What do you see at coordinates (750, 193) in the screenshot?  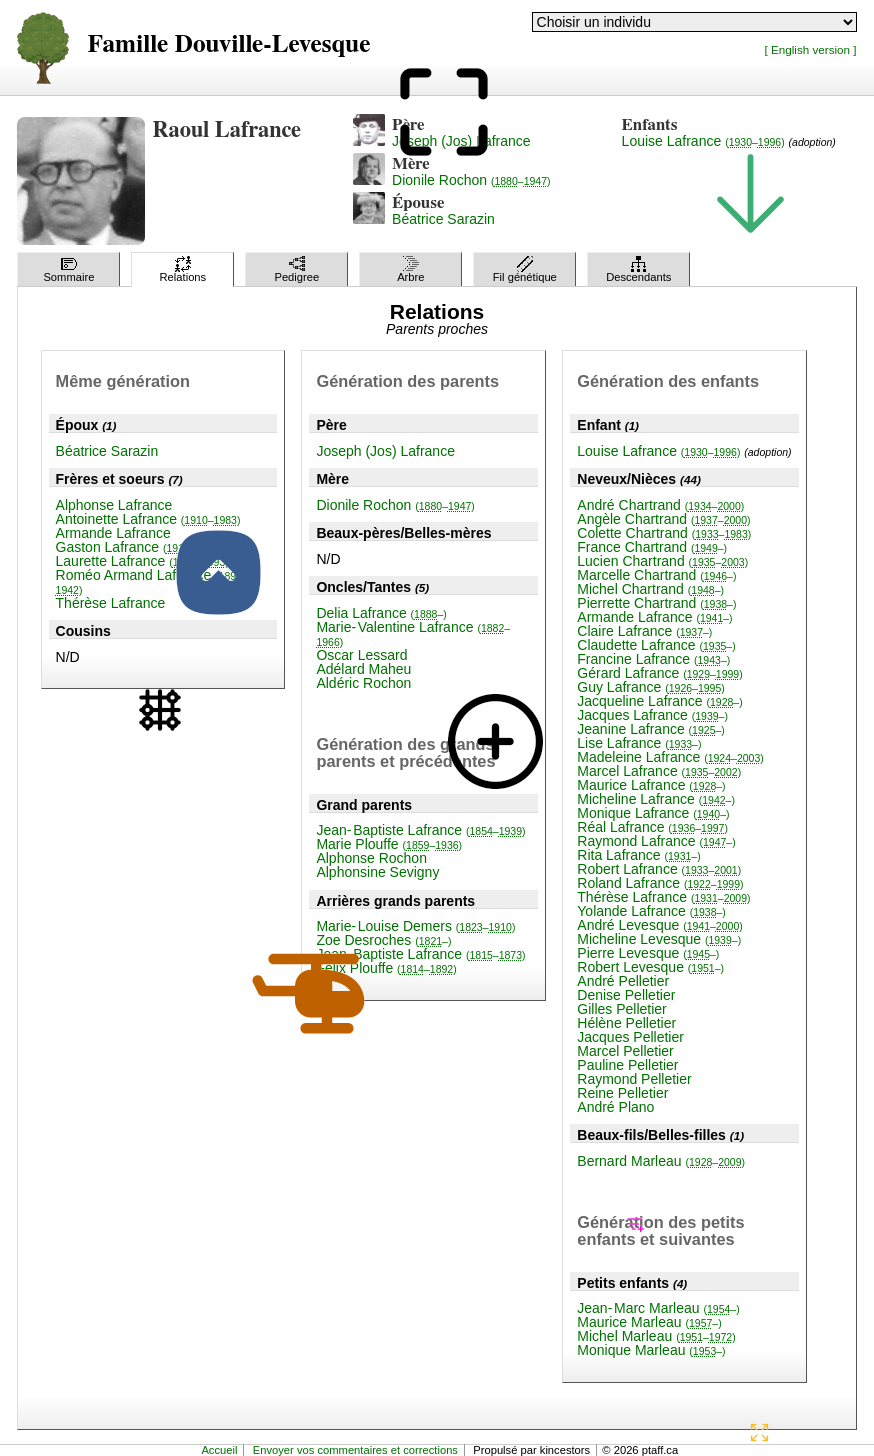 I see `scroll down or view more content` at bounding box center [750, 193].